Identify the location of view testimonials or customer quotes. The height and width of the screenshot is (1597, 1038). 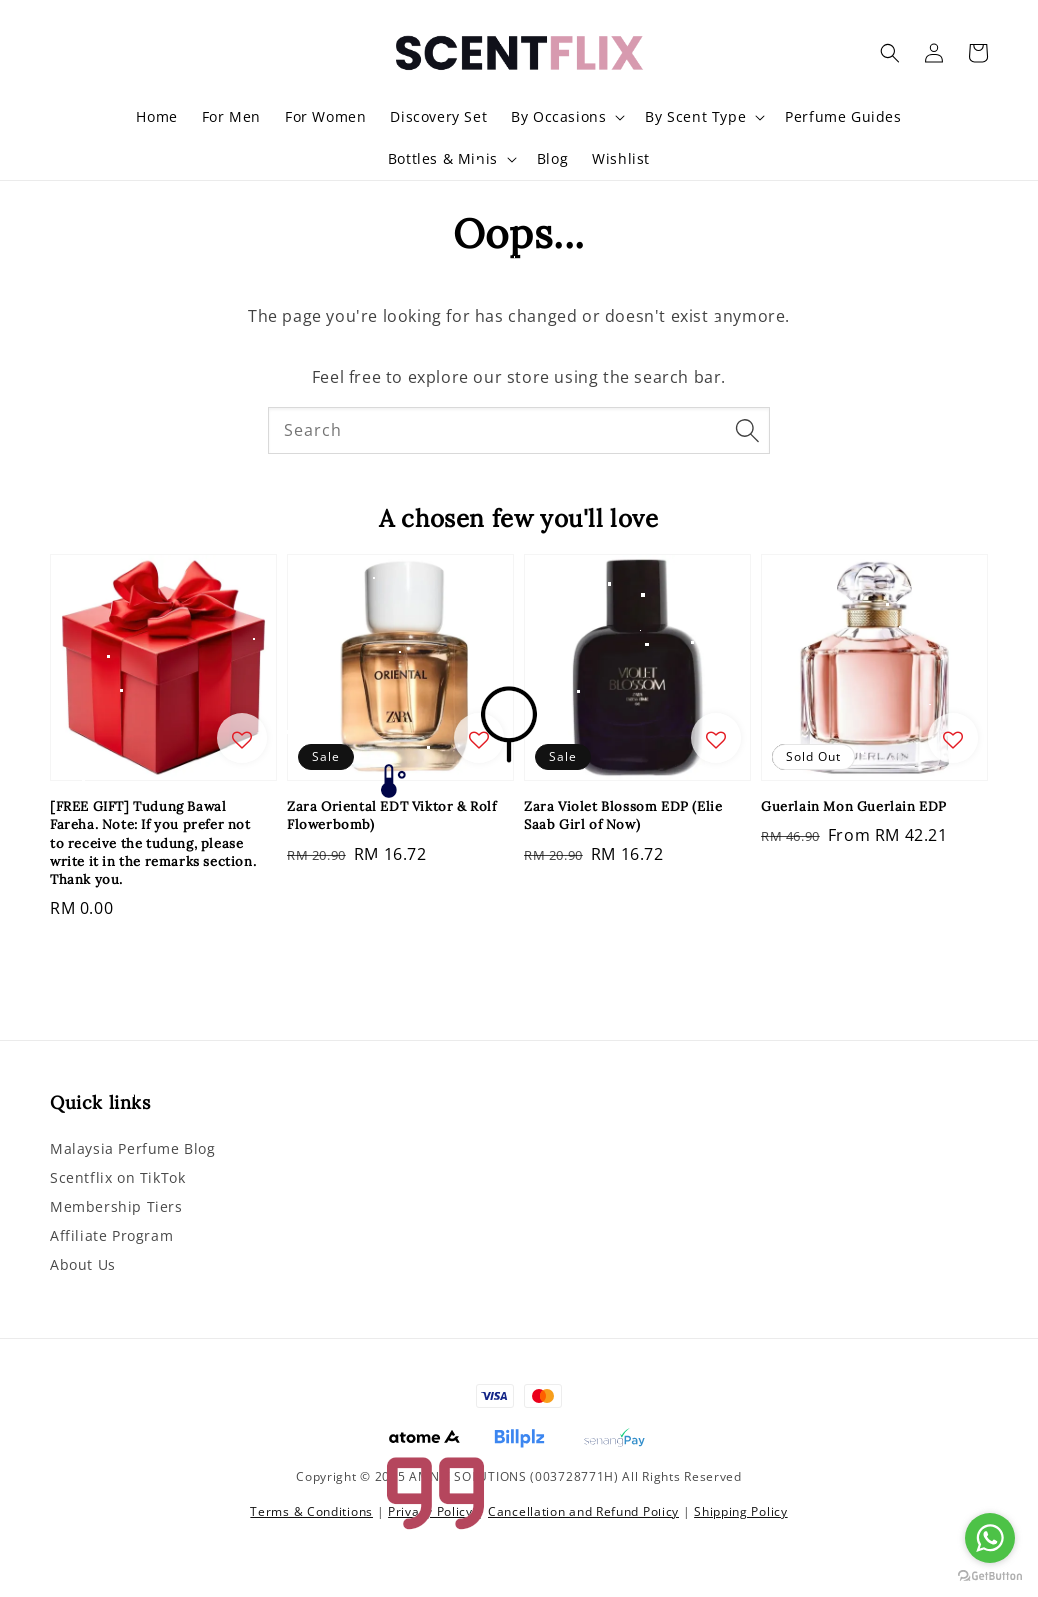
(435, 1491).